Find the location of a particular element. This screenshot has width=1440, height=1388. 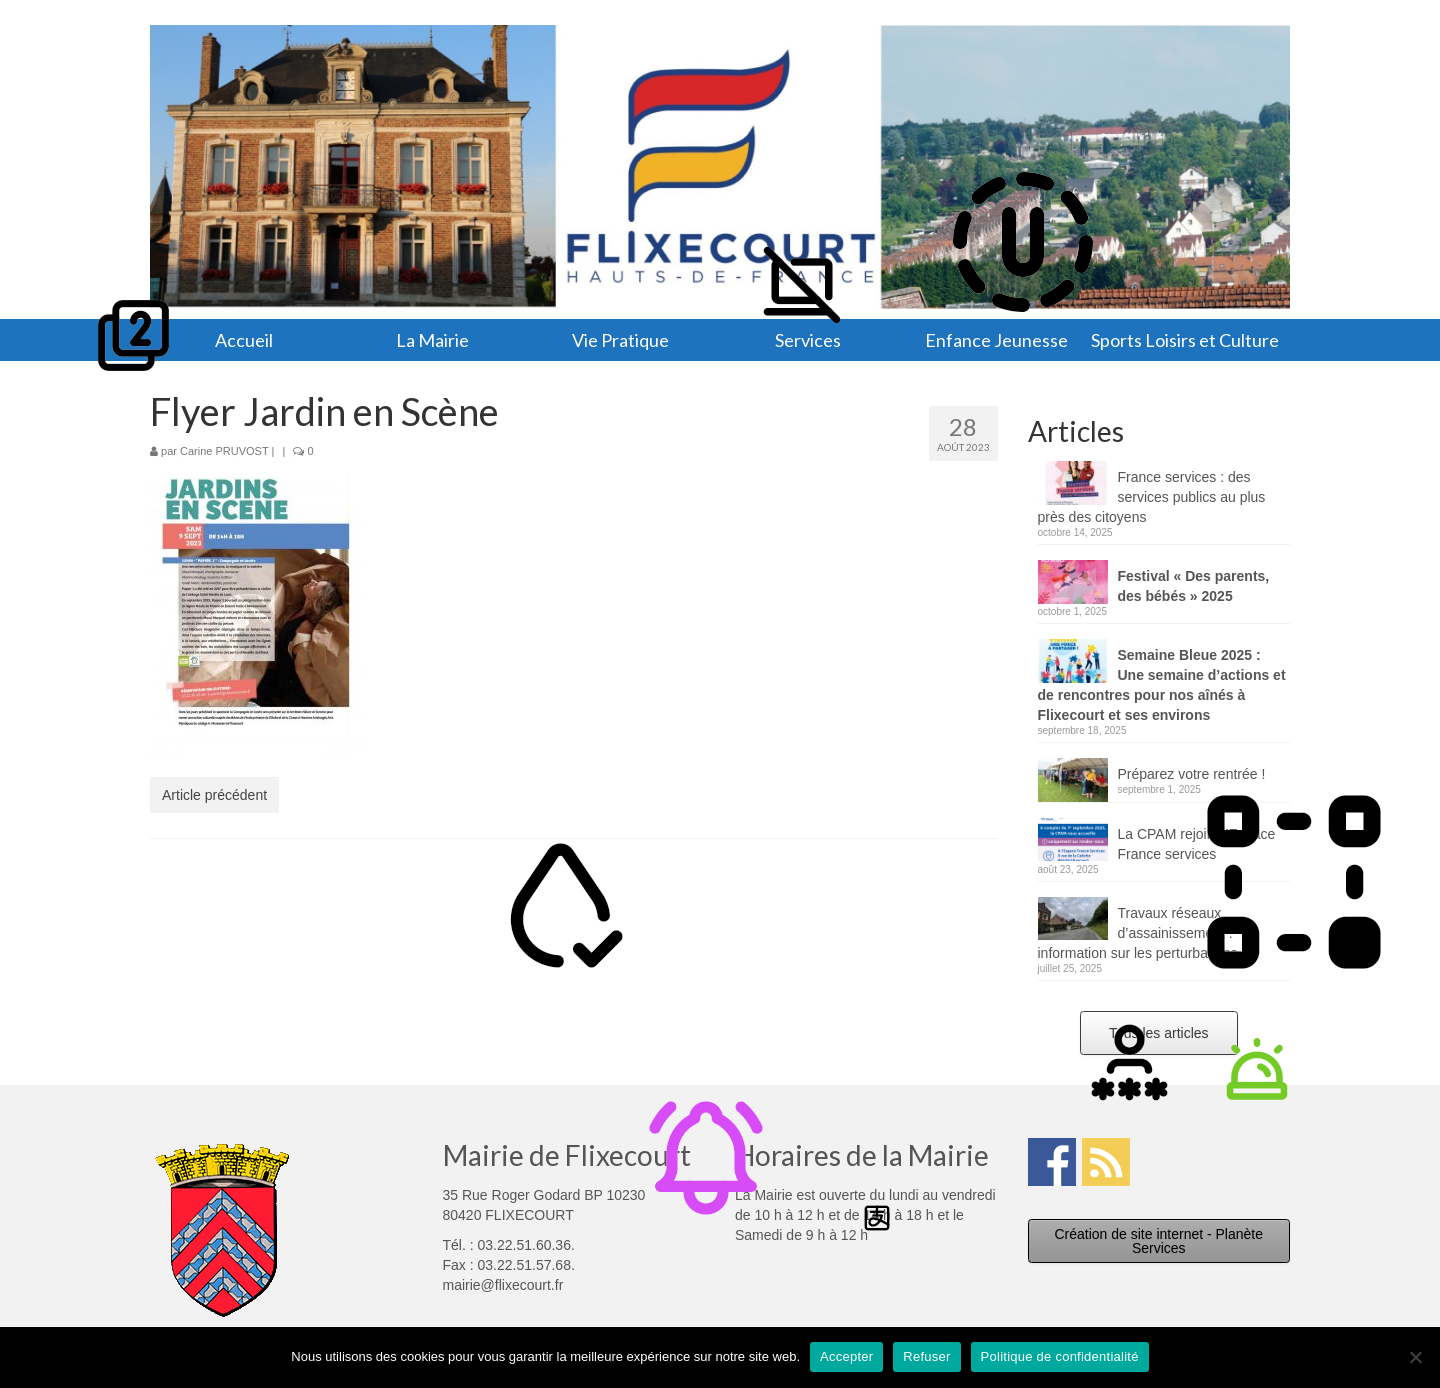

water quality verified or safe is located at coordinates (560, 905).